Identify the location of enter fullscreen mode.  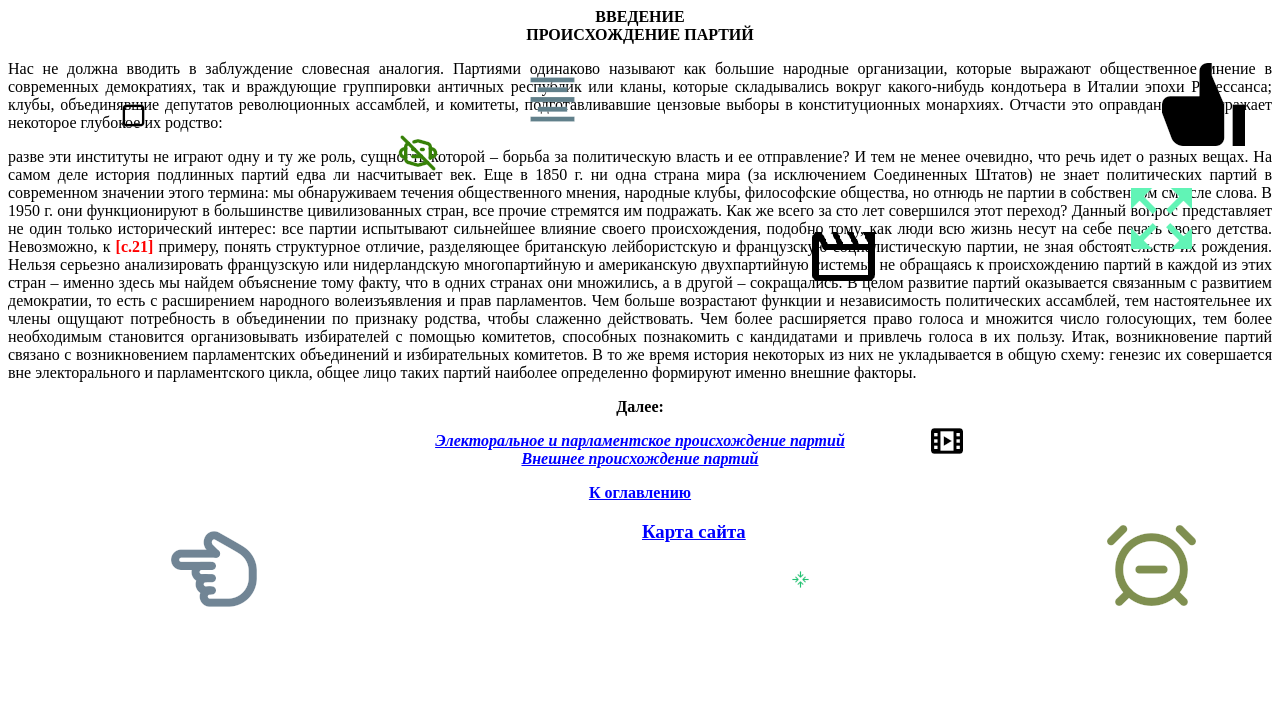
(1161, 218).